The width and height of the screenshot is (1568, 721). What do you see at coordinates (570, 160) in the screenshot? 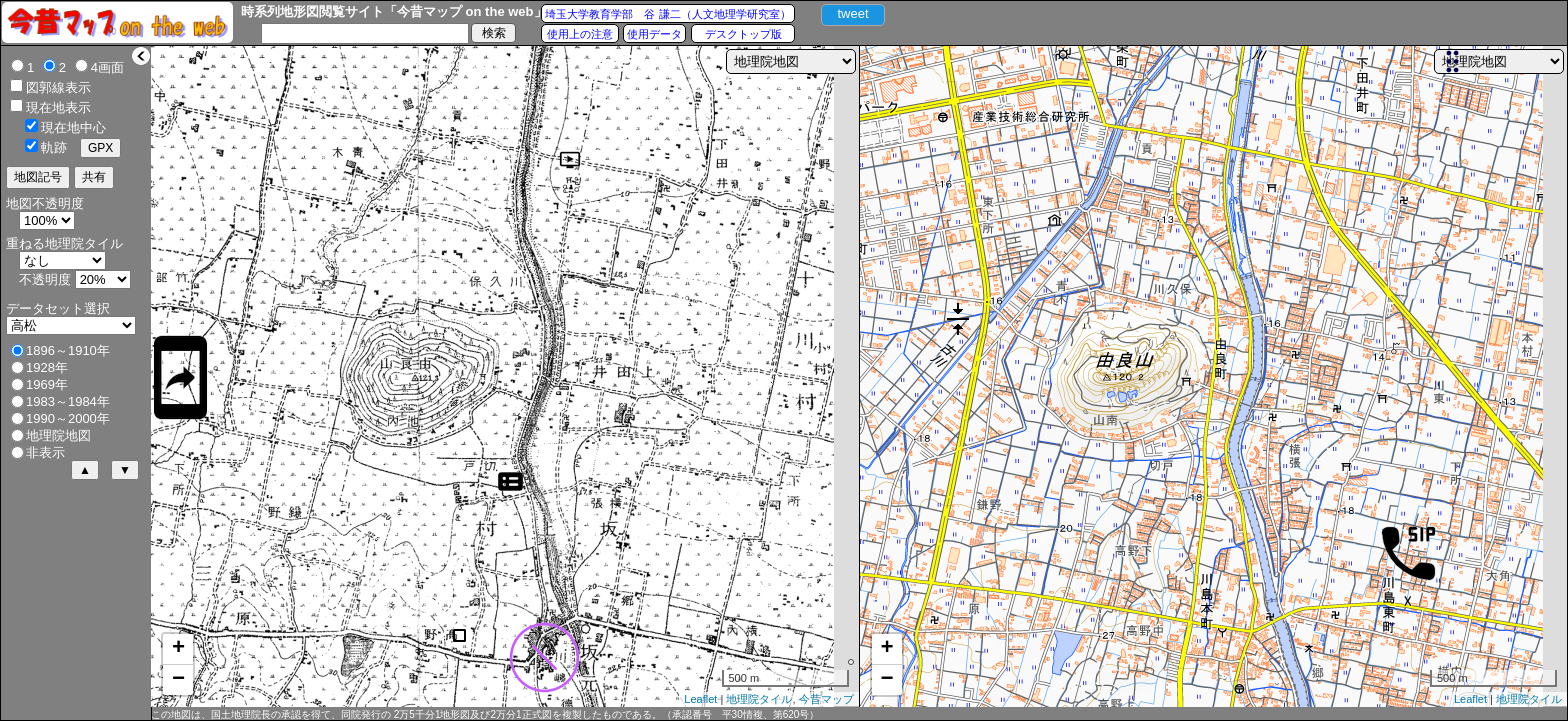
I see `access on-demand video content` at bounding box center [570, 160].